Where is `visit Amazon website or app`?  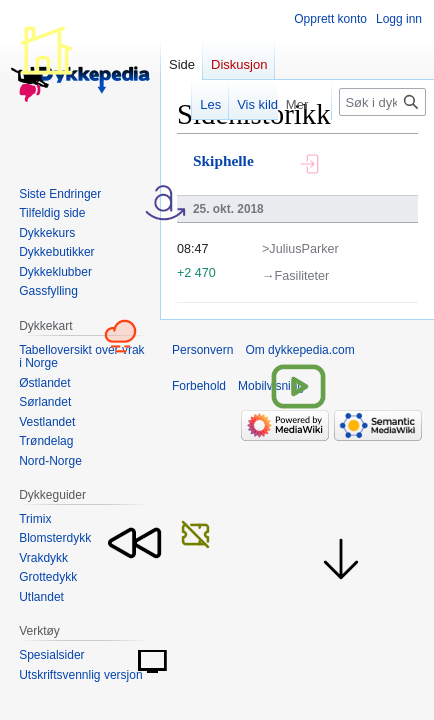
visit Amazon website or app is located at coordinates (164, 202).